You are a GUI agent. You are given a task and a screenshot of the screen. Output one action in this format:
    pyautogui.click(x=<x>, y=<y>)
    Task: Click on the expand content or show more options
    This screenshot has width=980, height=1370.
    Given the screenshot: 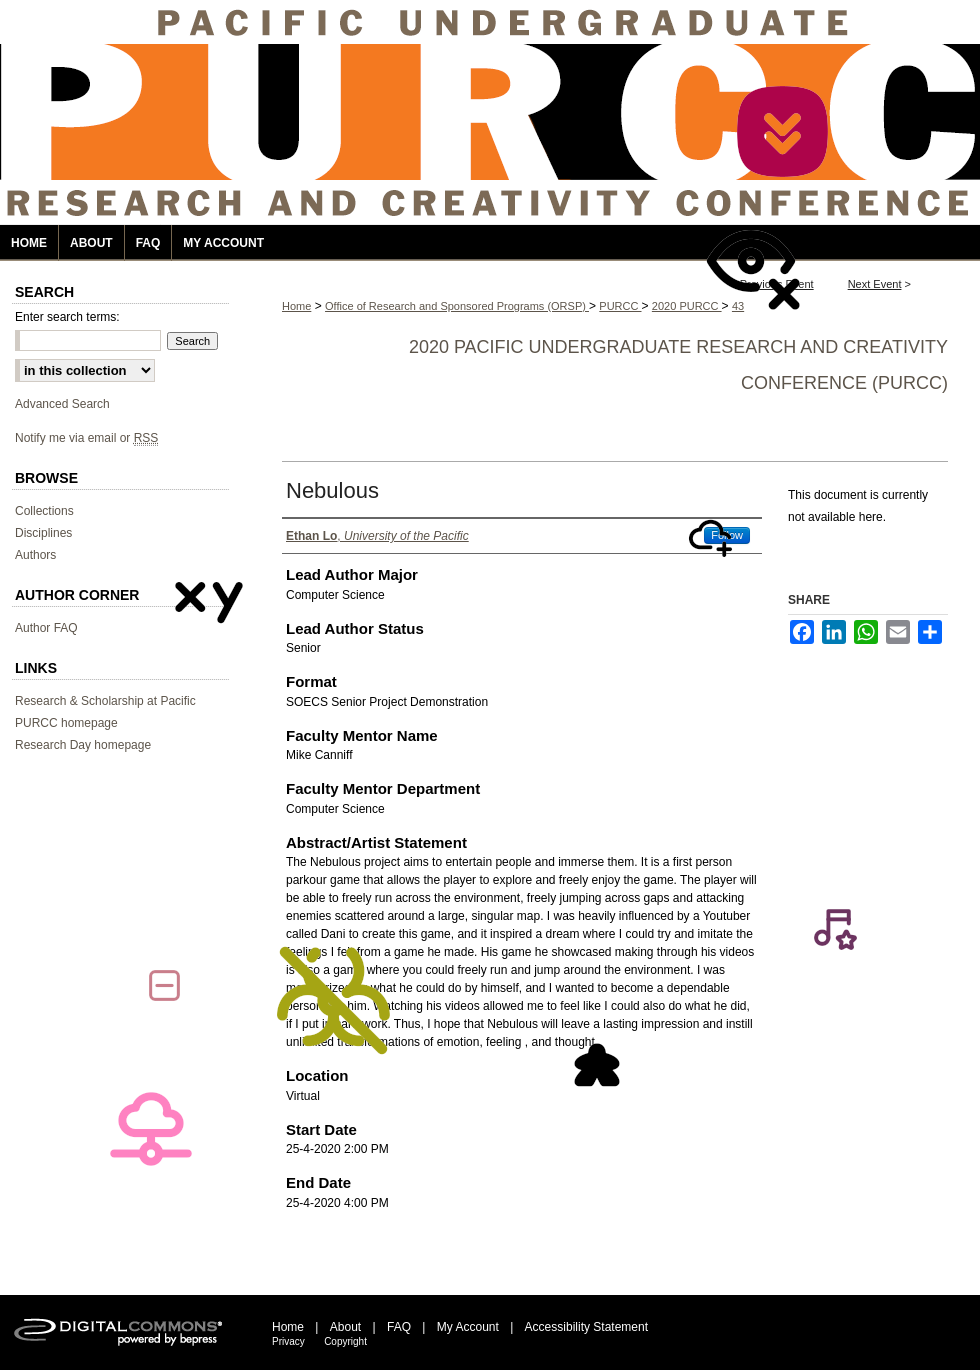 What is the action you would take?
    pyautogui.click(x=782, y=131)
    